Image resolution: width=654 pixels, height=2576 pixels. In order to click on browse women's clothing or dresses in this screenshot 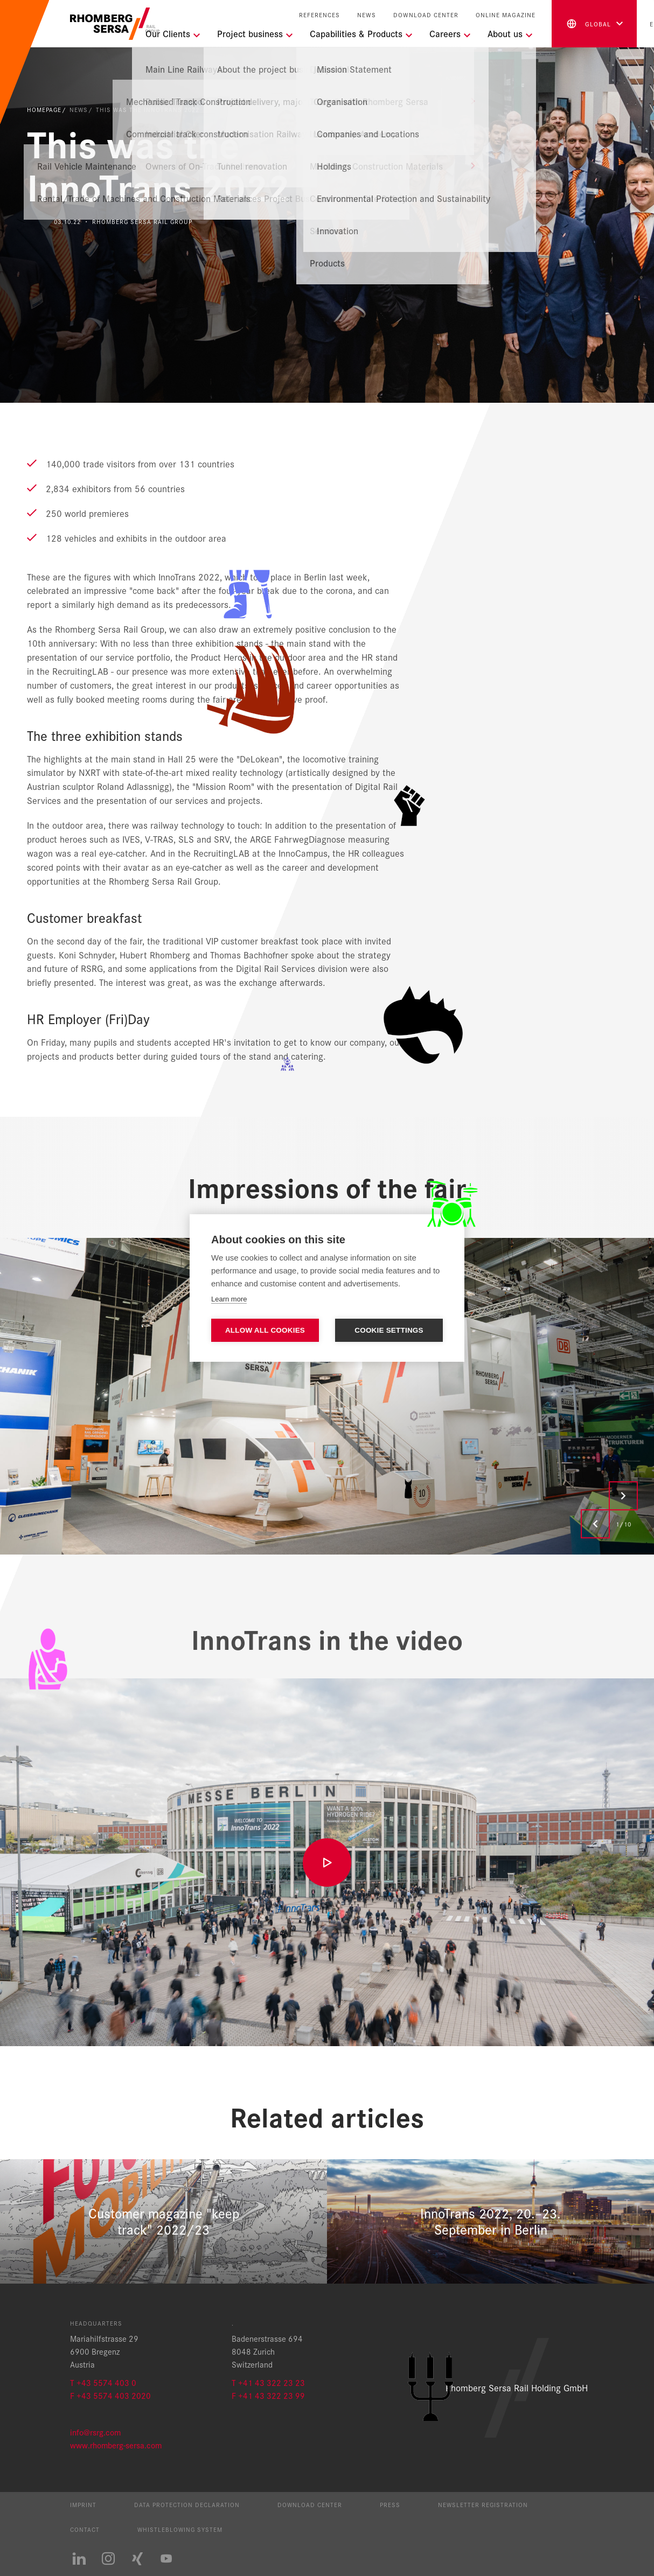, I will do `click(408, 1489)`.